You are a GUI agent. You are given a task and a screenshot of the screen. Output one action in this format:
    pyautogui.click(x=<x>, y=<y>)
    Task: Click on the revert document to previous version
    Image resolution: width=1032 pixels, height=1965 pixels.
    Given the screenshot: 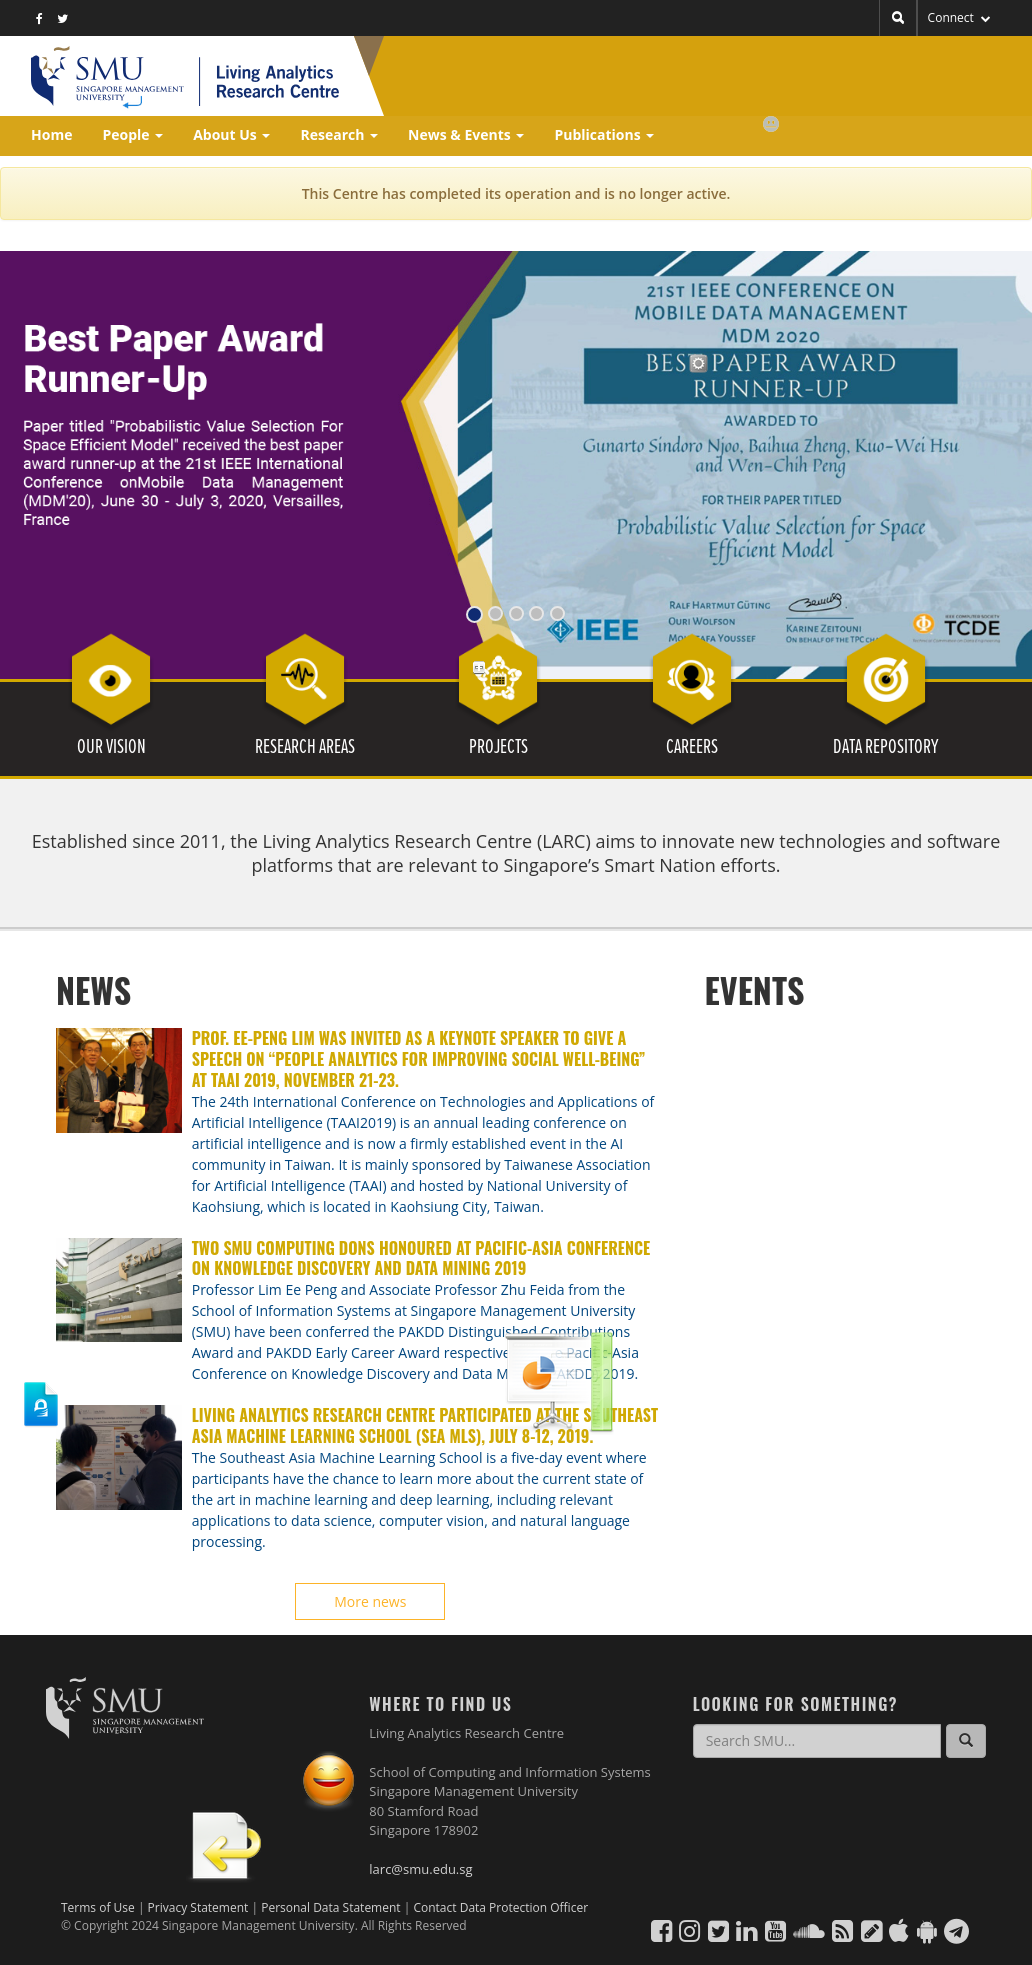 What is the action you would take?
    pyautogui.click(x=223, y=1845)
    